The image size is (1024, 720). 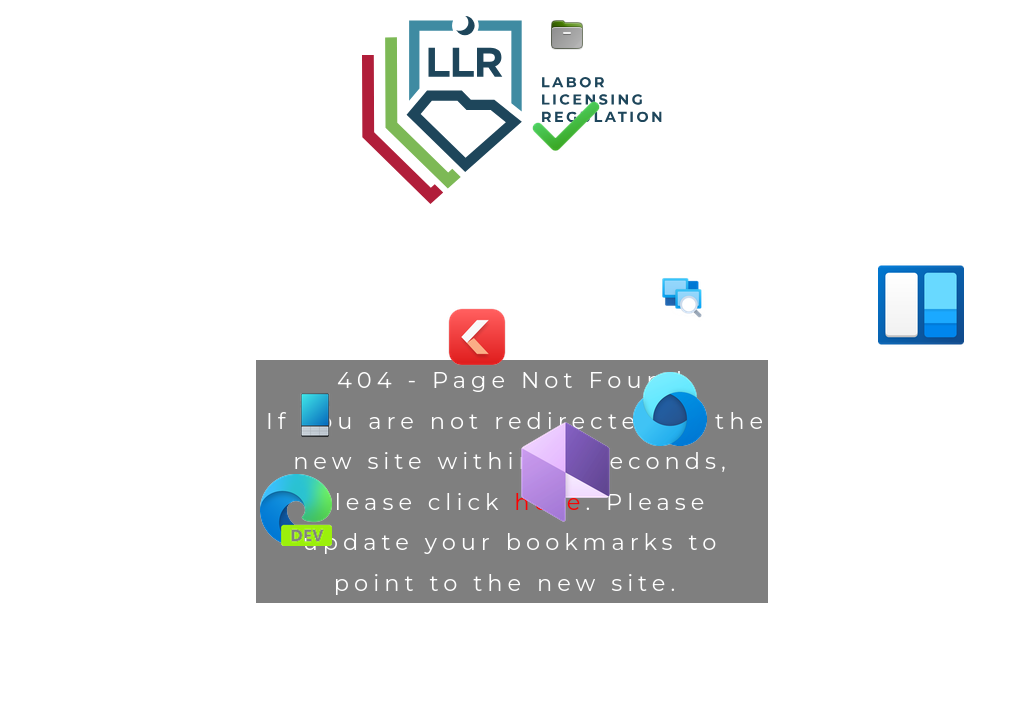 What do you see at coordinates (683, 299) in the screenshot?
I see `open packet viewer application` at bounding box center [683, 299].